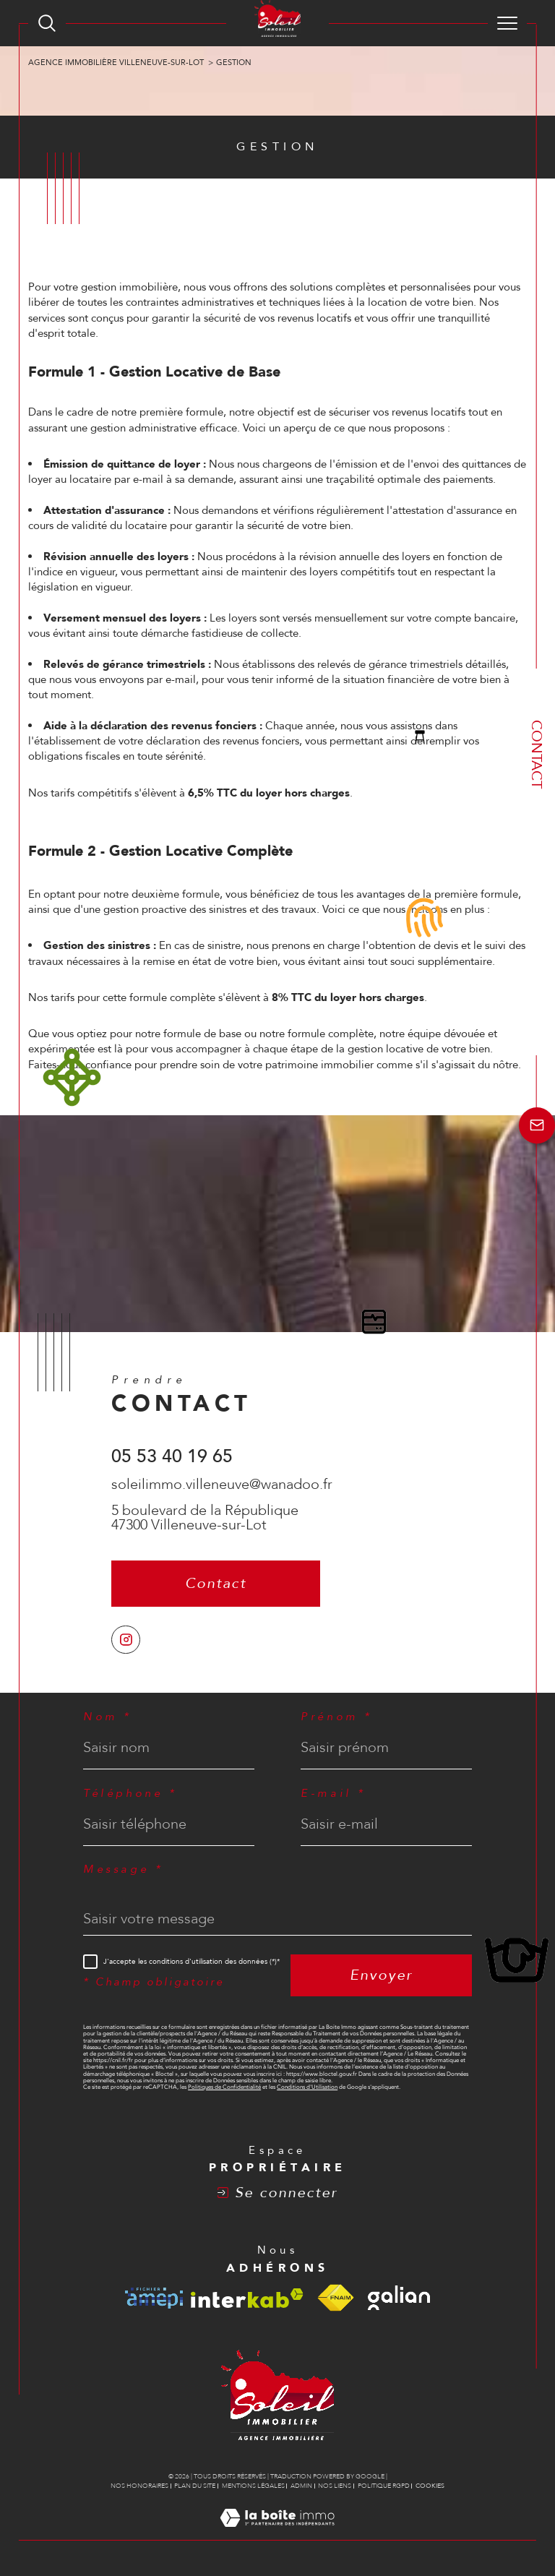 This screenshot has height=2576, width=555. What do you see at coordinates (72, 1077) in the screenshot?
I see `view star-ring network topology` at bounding box center [72, 1077].